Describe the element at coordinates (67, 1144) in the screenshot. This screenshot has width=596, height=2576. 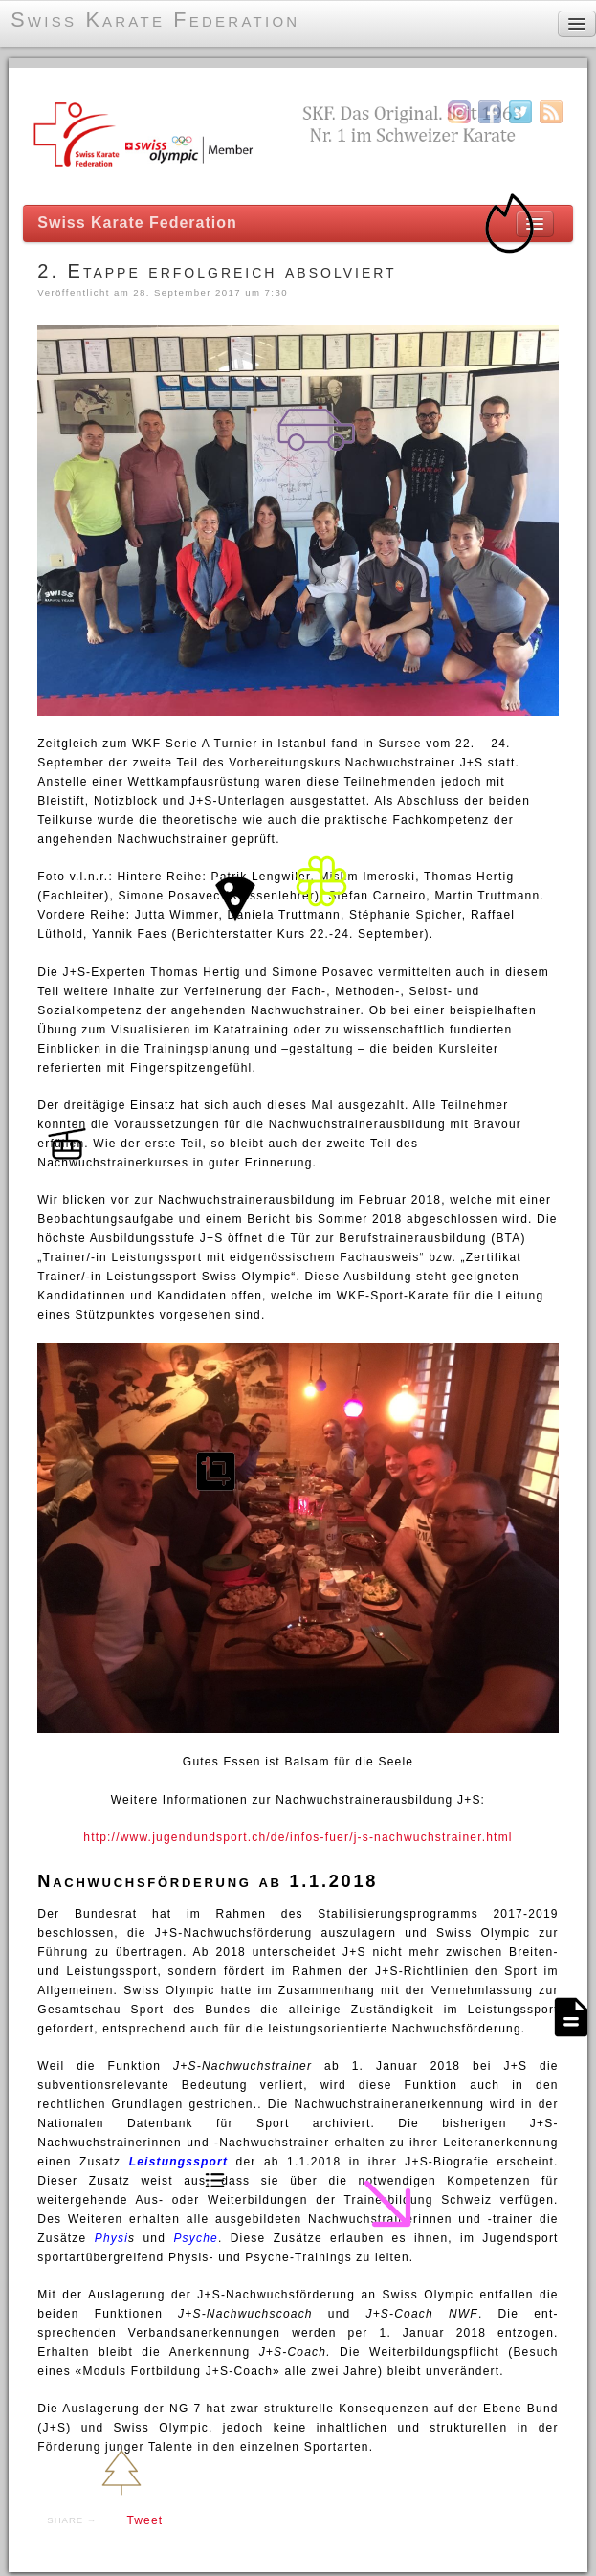
I see `access cable car or gondola transit information` at that location.